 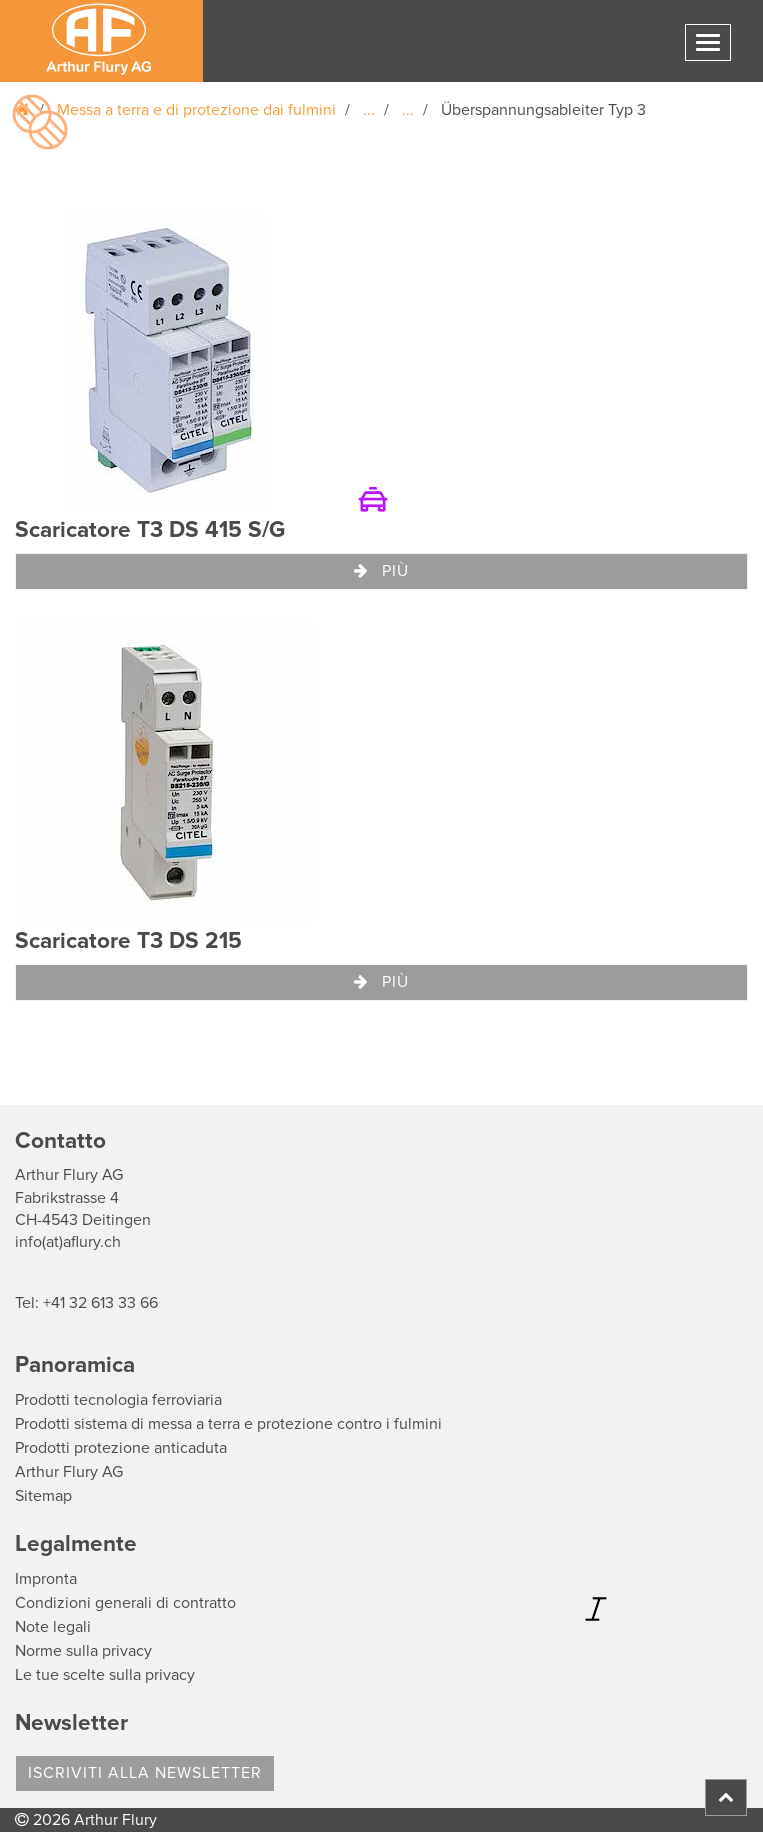 I want to click on apply italic formatting to selected text, so click(x=596, y=1609).